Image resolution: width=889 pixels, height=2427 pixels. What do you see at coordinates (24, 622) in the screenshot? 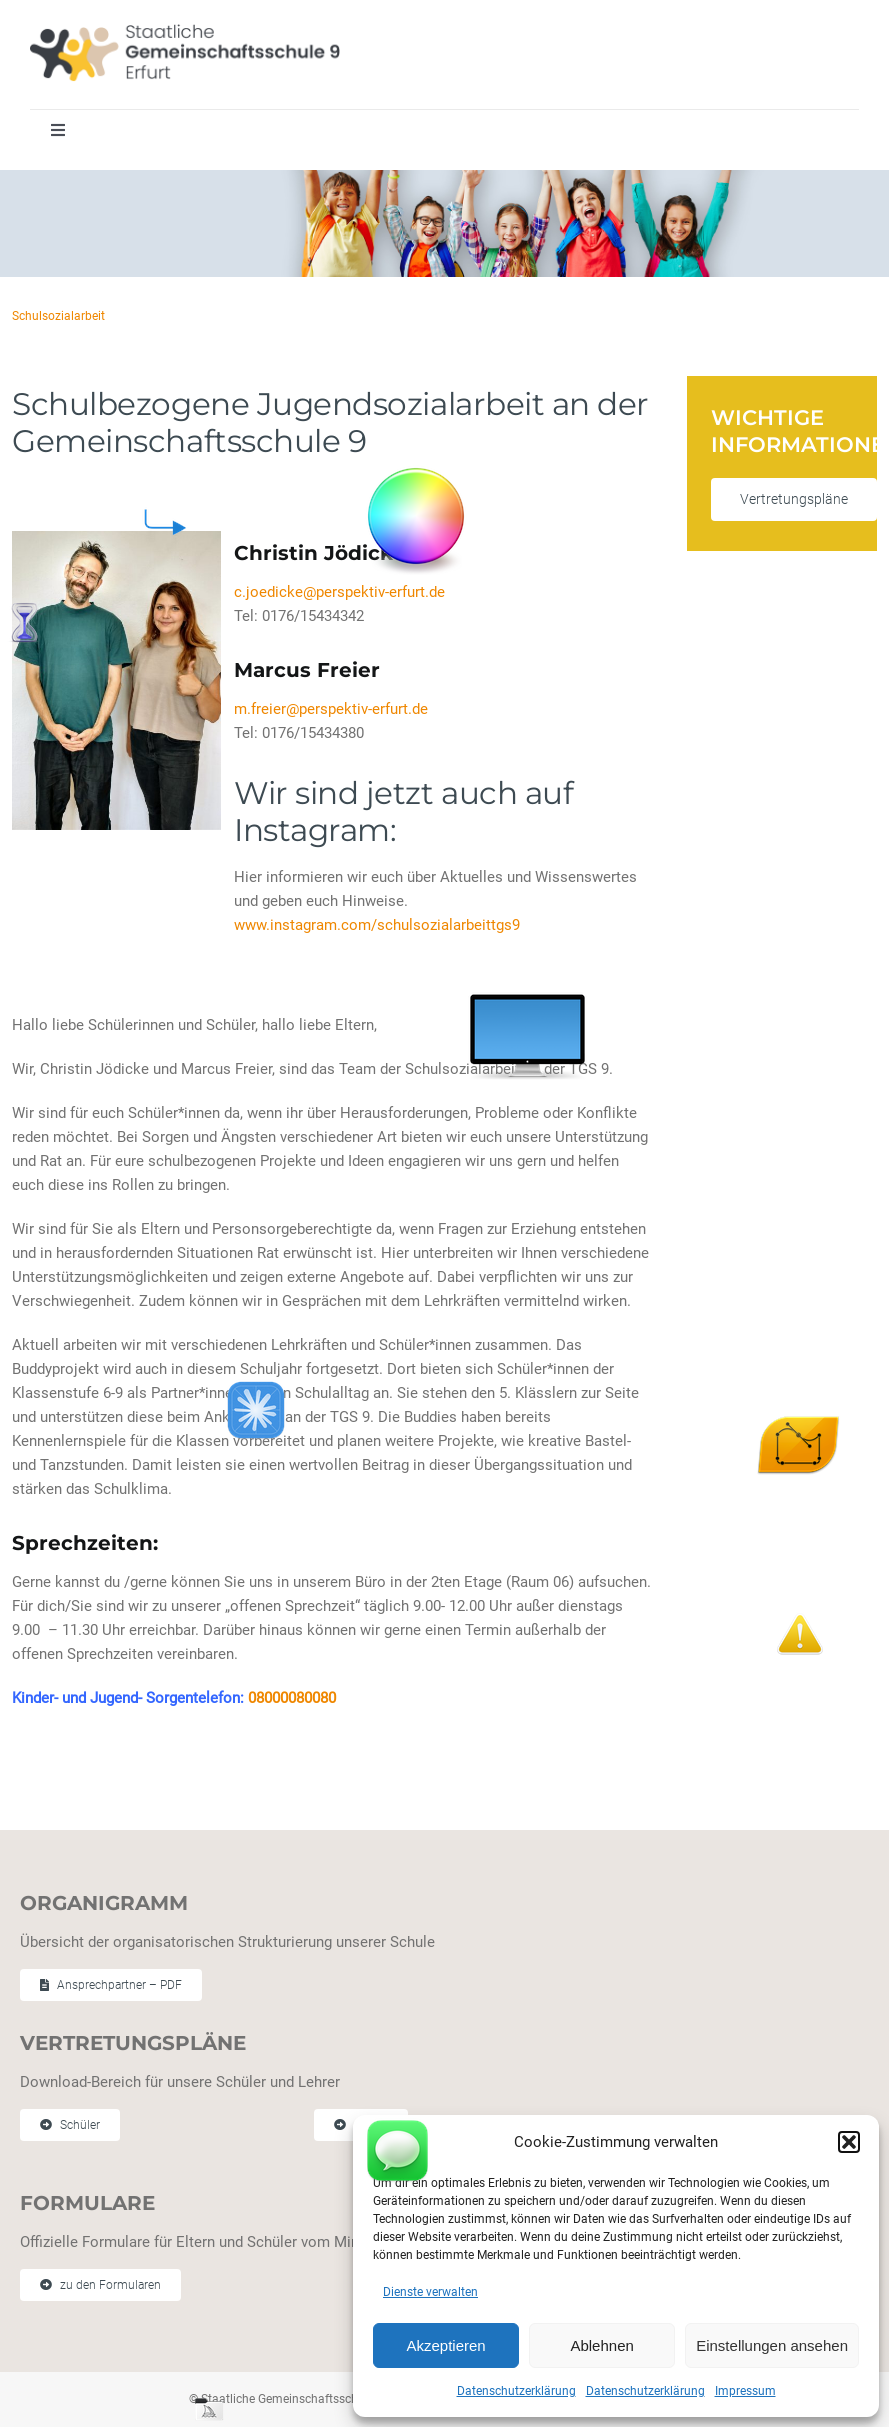
I see `view your screen time usage statistics` at bounding box center [24, 622].